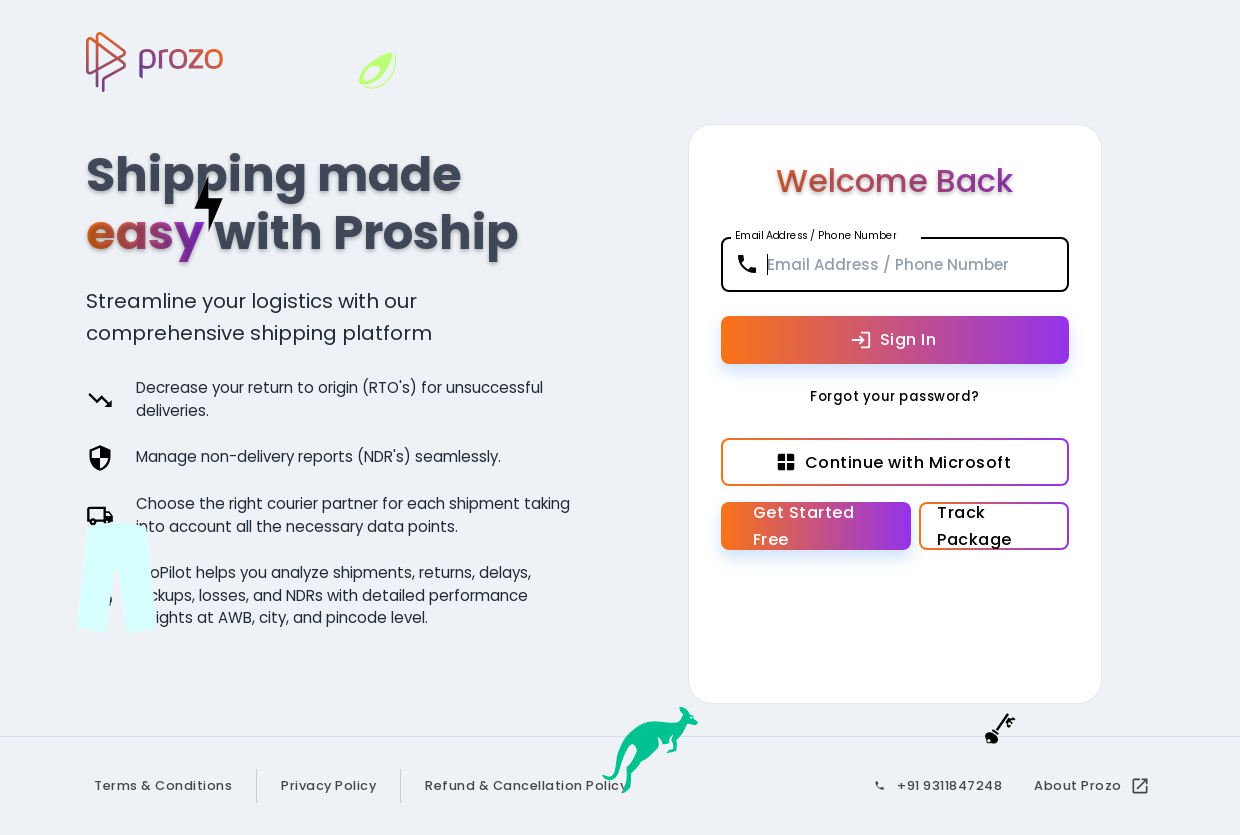  I want to click on browse pants or trousers in a clothing app, so click(117, 578).